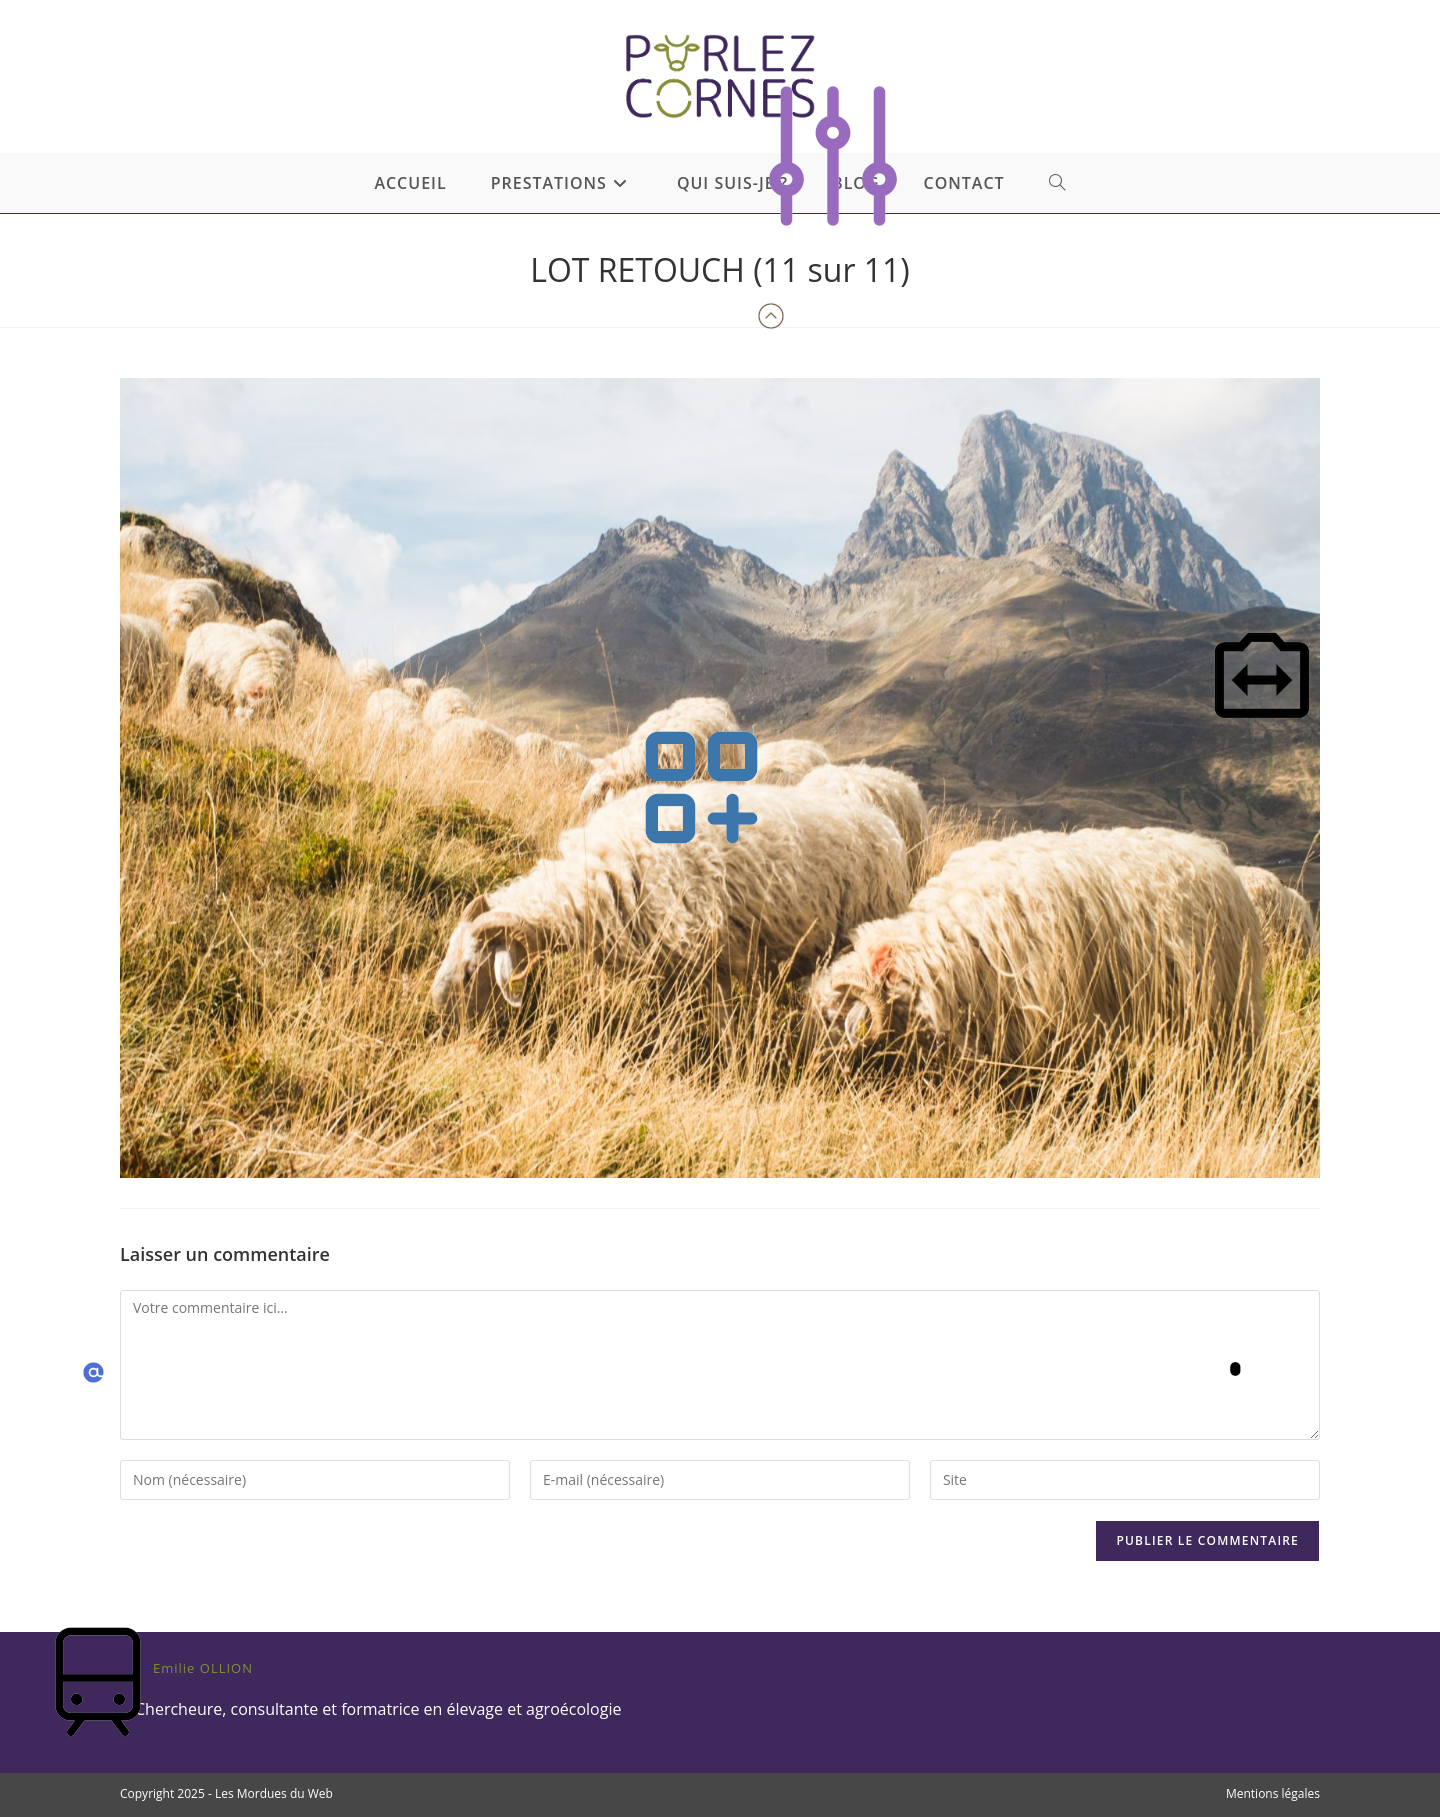 Image resolution: width=1440 pixels, height=1817 pixels. What do you see at coordinates (701, 787) in the screenshot?
I see `add a new widget to the grid layout` at bounding box center [701, 787].